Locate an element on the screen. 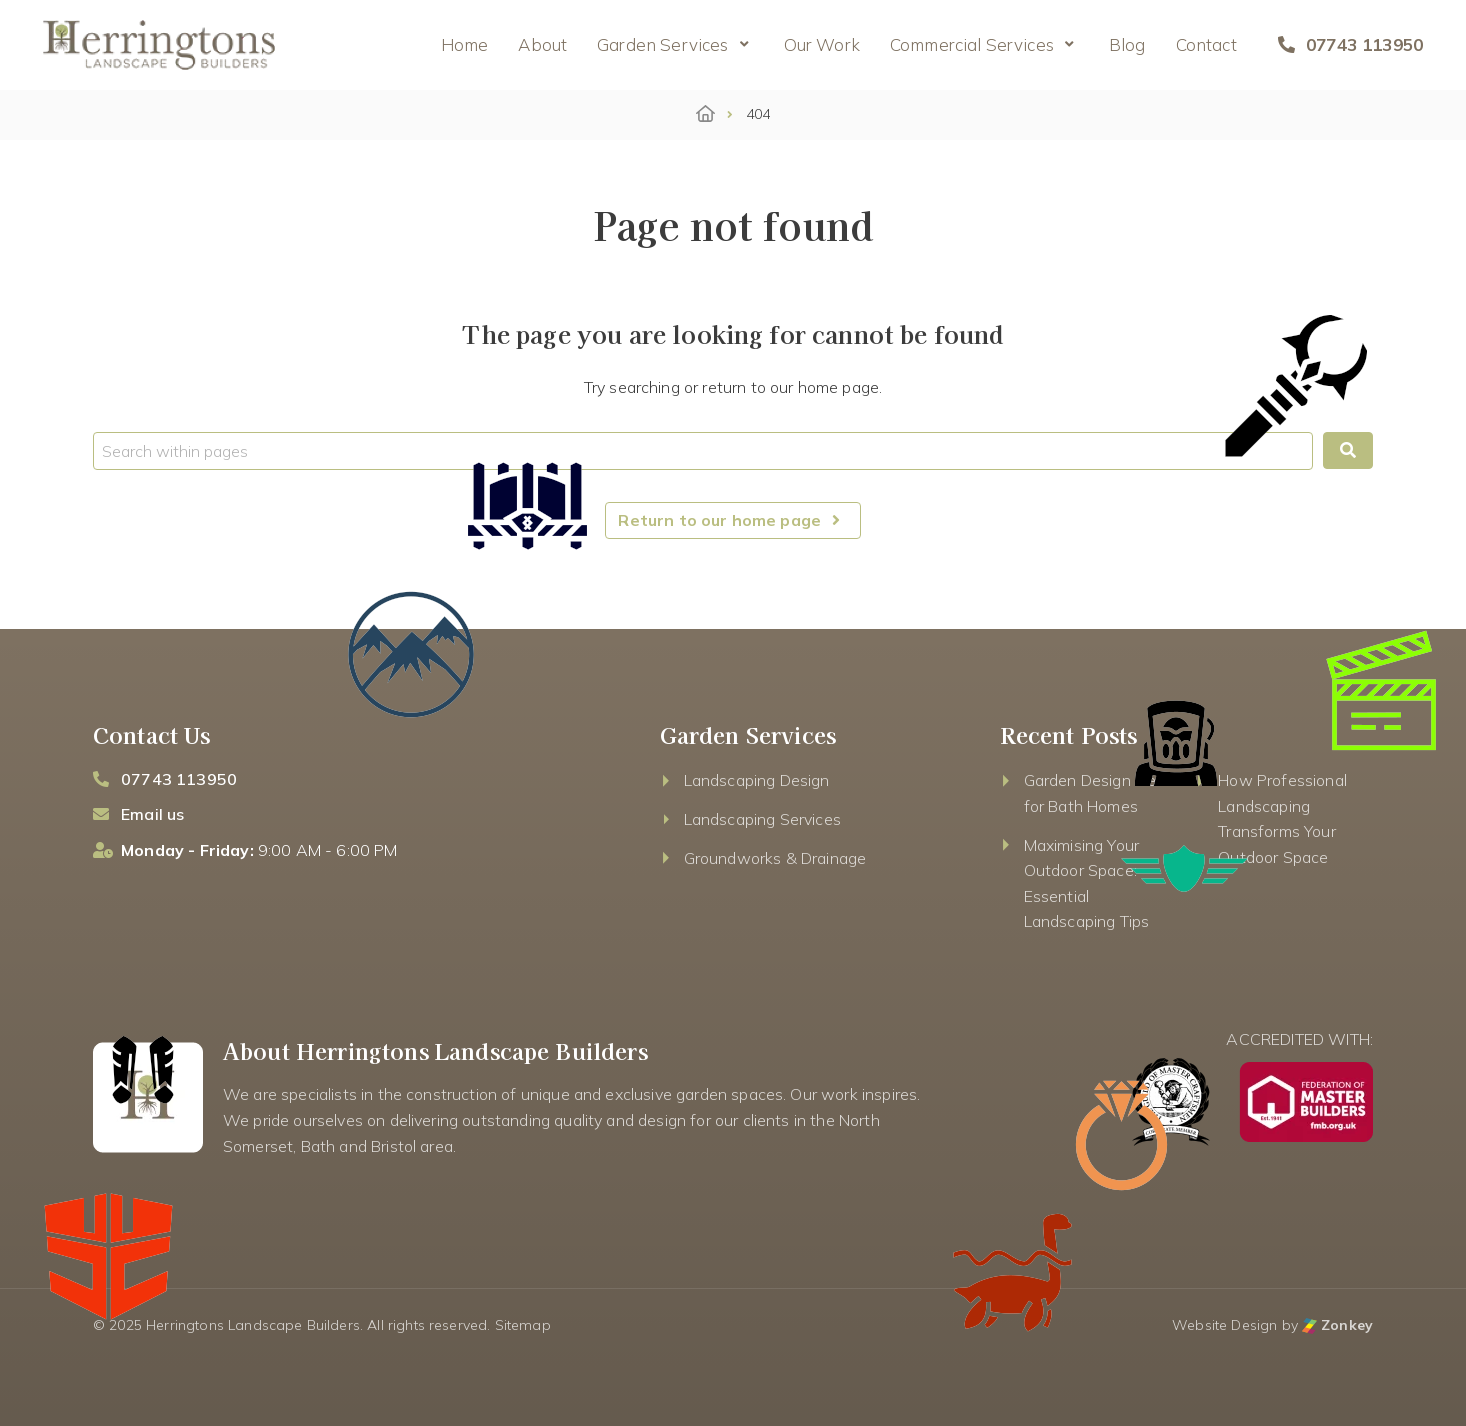  view mountain or hiking trails is located at coordinates (411, 654).